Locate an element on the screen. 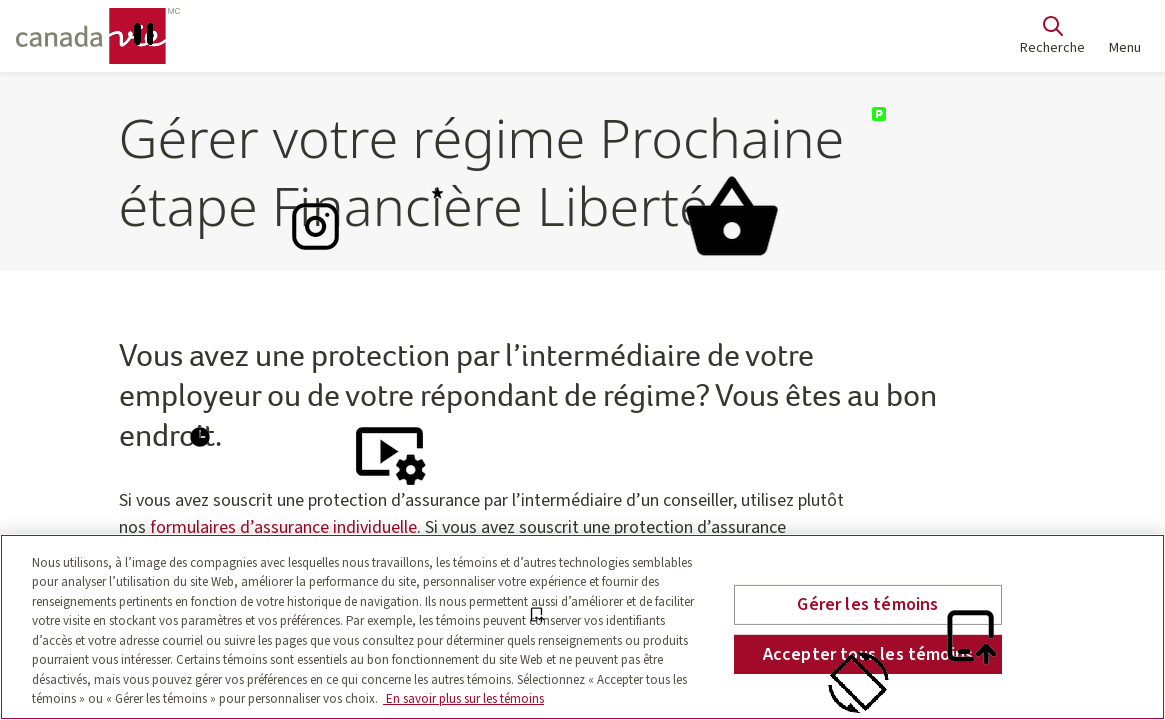  open instagram app is located at coordinates (315, 226).